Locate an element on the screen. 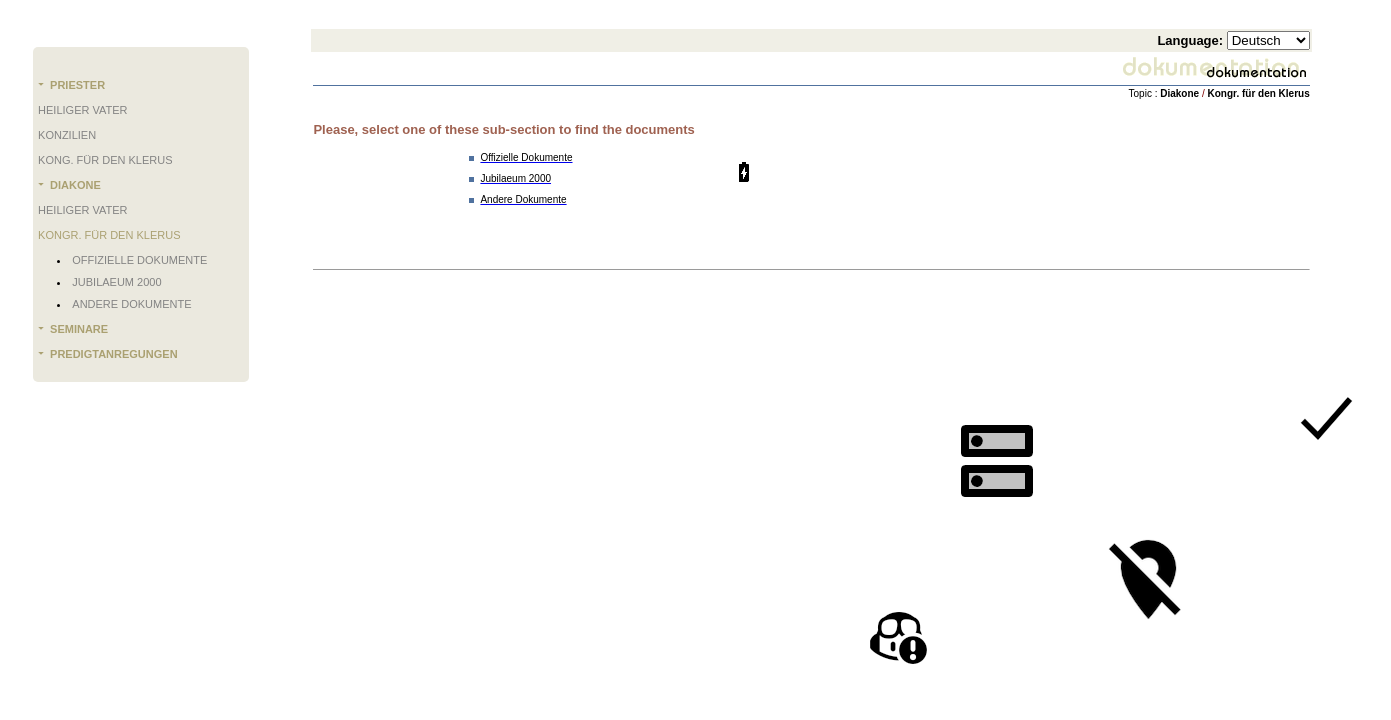 The image size is (1391, 720). indicates battery is fully charged while connected to power is located at coordinates (744, 172).